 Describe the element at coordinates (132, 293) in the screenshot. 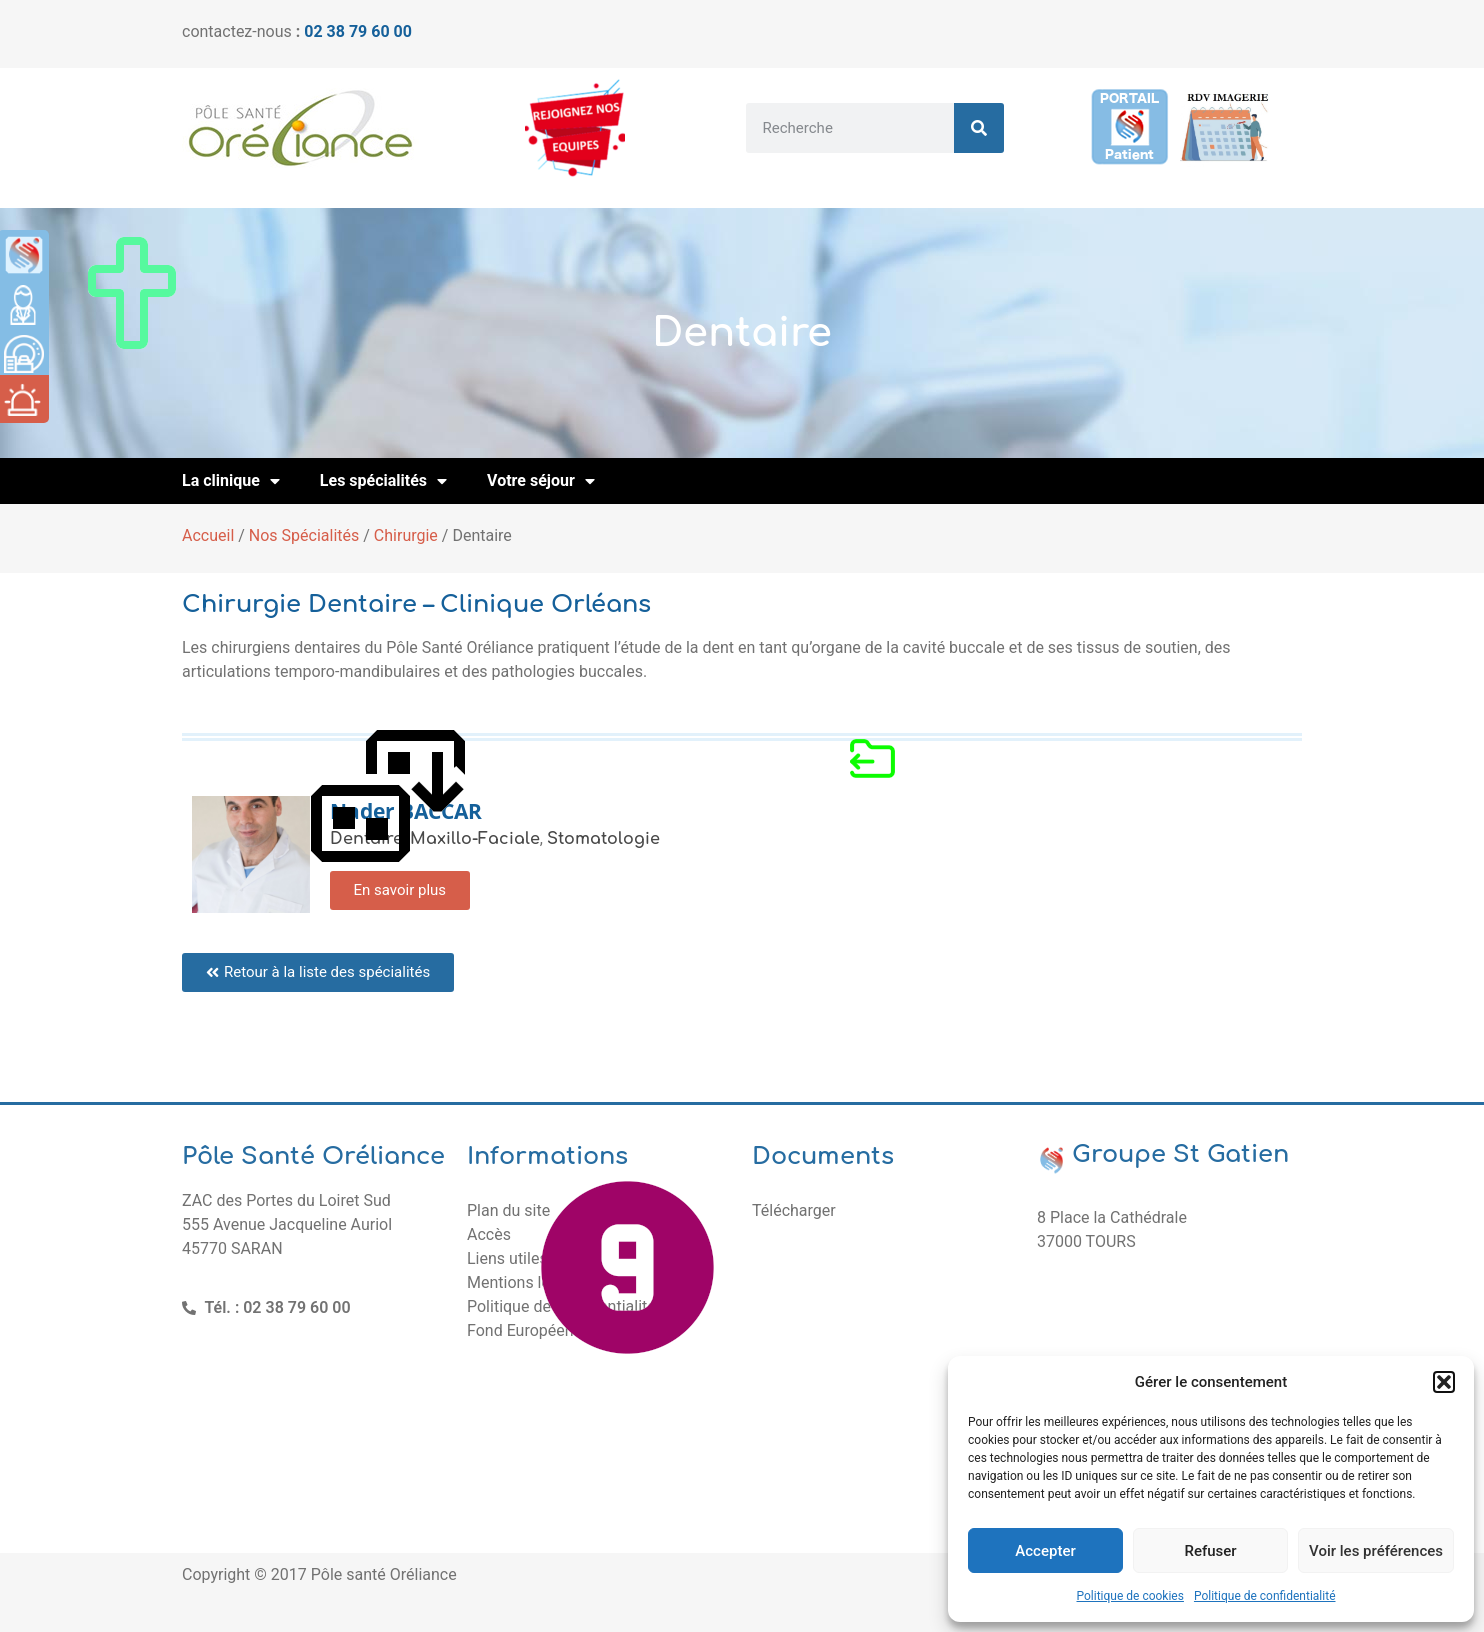

I see `religious or faith-related content` at that location.